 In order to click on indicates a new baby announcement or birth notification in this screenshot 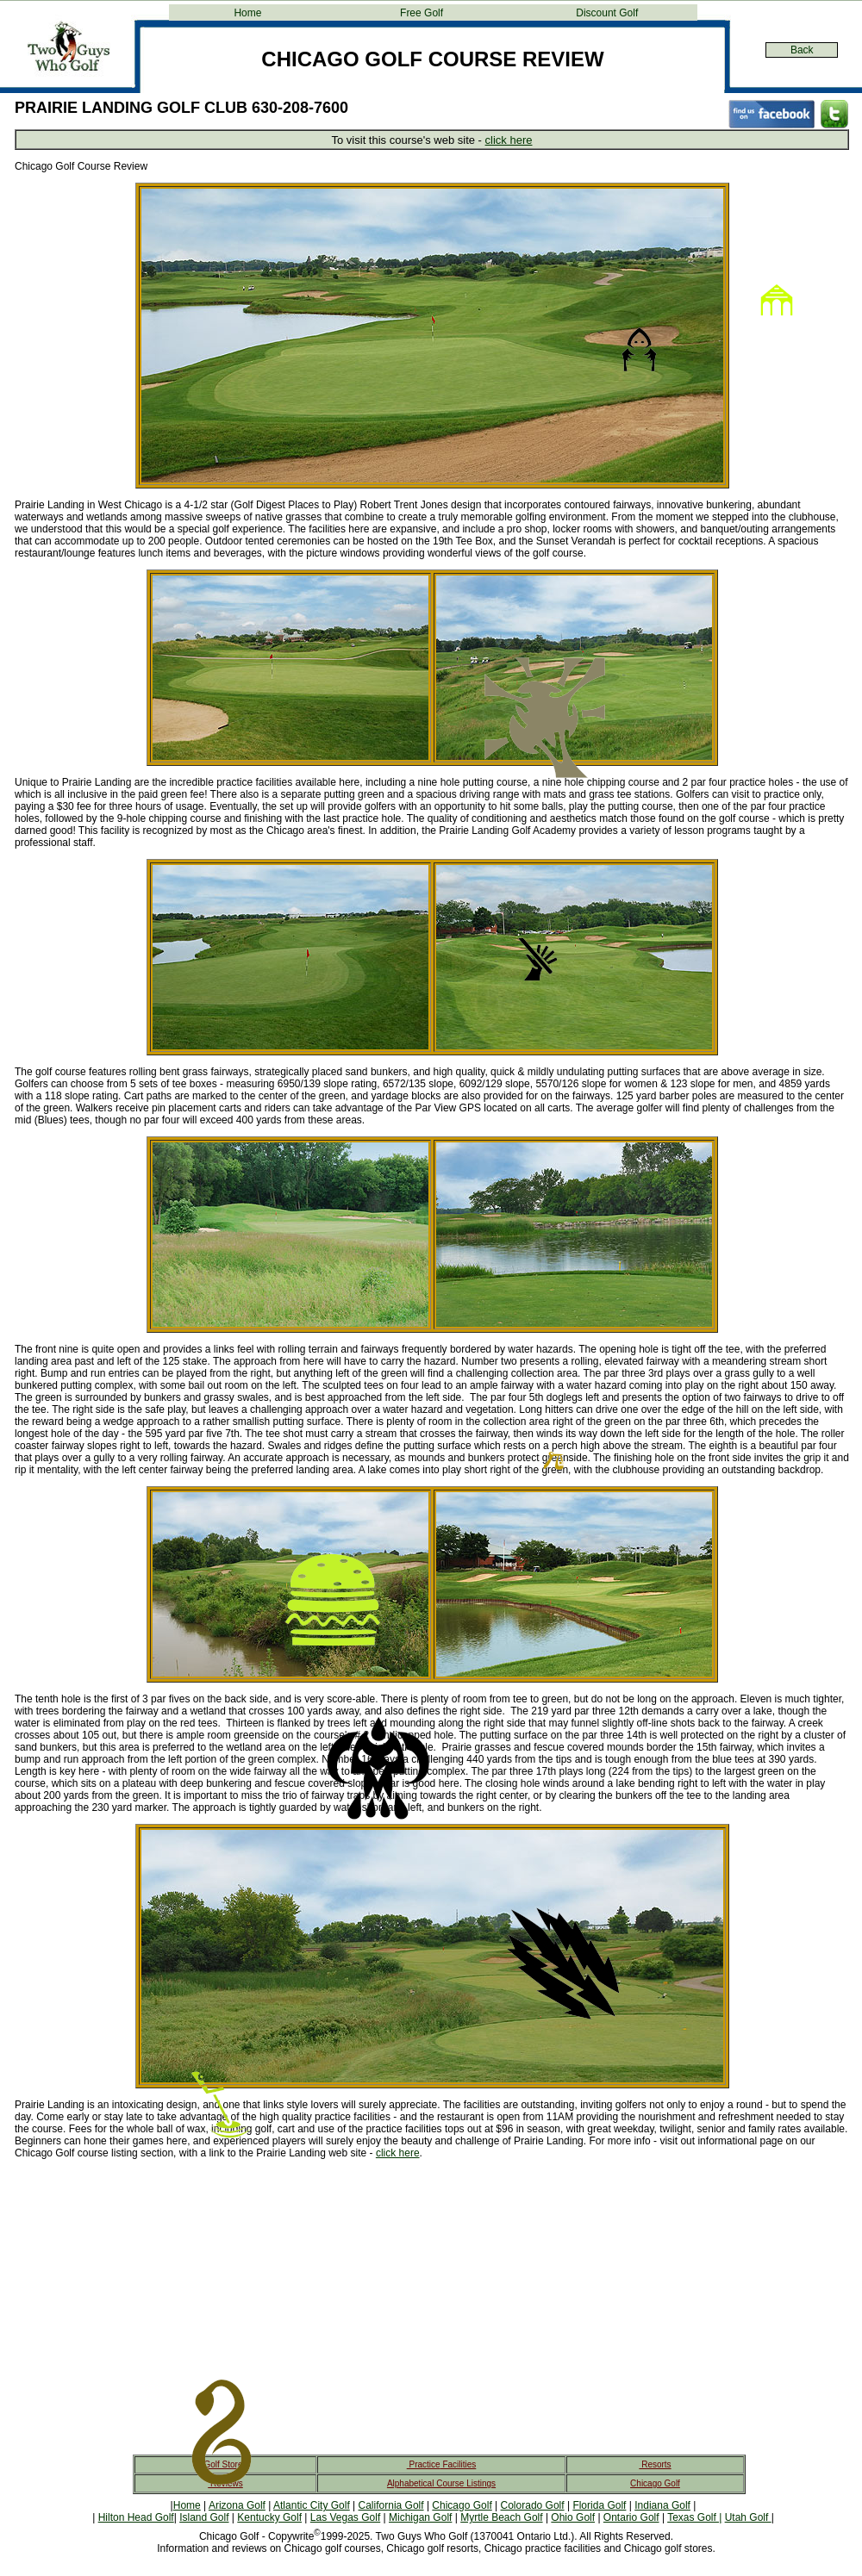, I will do `click(553, 1459)`.